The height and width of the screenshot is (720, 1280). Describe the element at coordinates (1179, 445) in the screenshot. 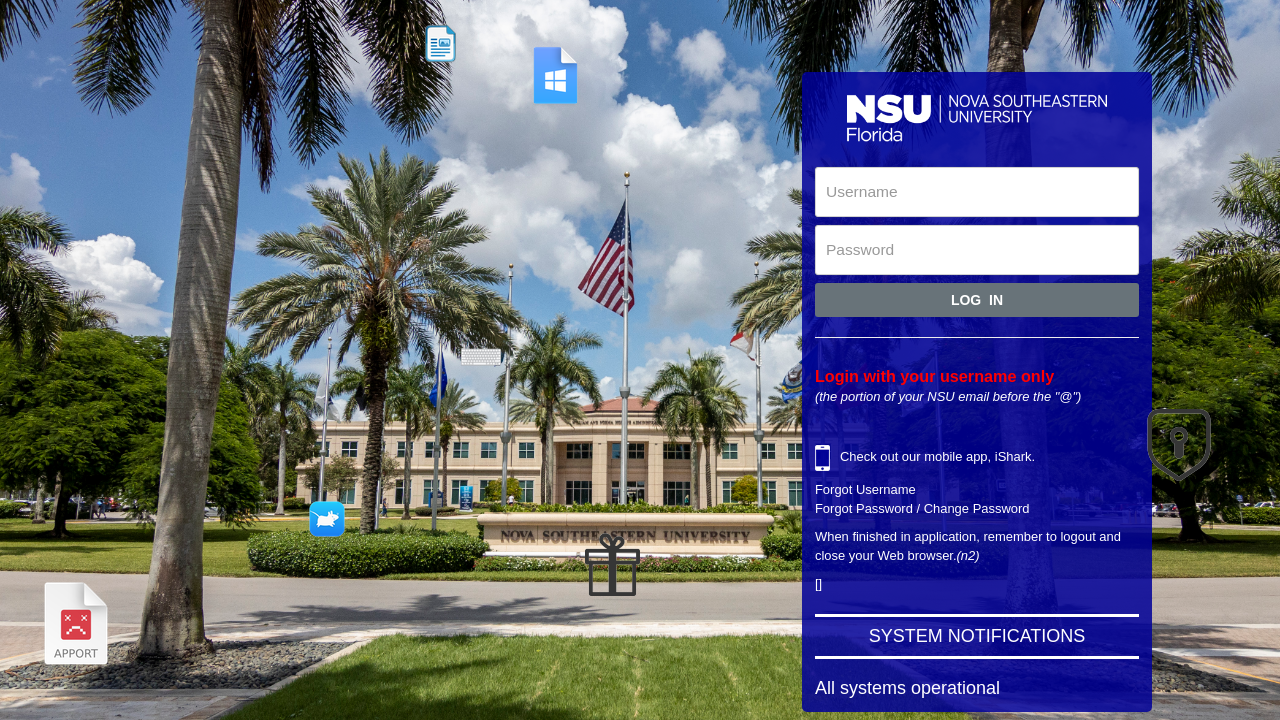

I see `access device security settings` at that location.